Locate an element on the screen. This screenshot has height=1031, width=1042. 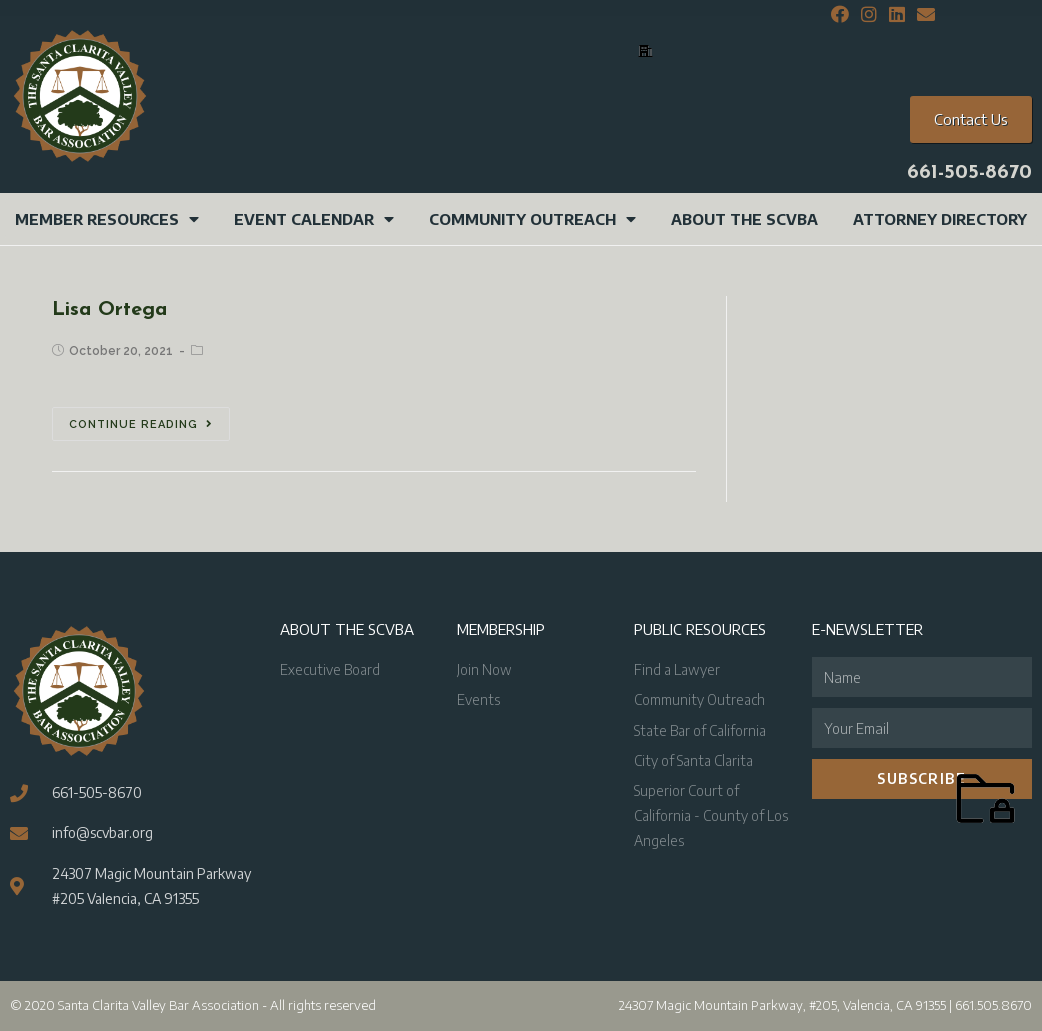
access a password-protected folder is located at coordinates (985, 798).